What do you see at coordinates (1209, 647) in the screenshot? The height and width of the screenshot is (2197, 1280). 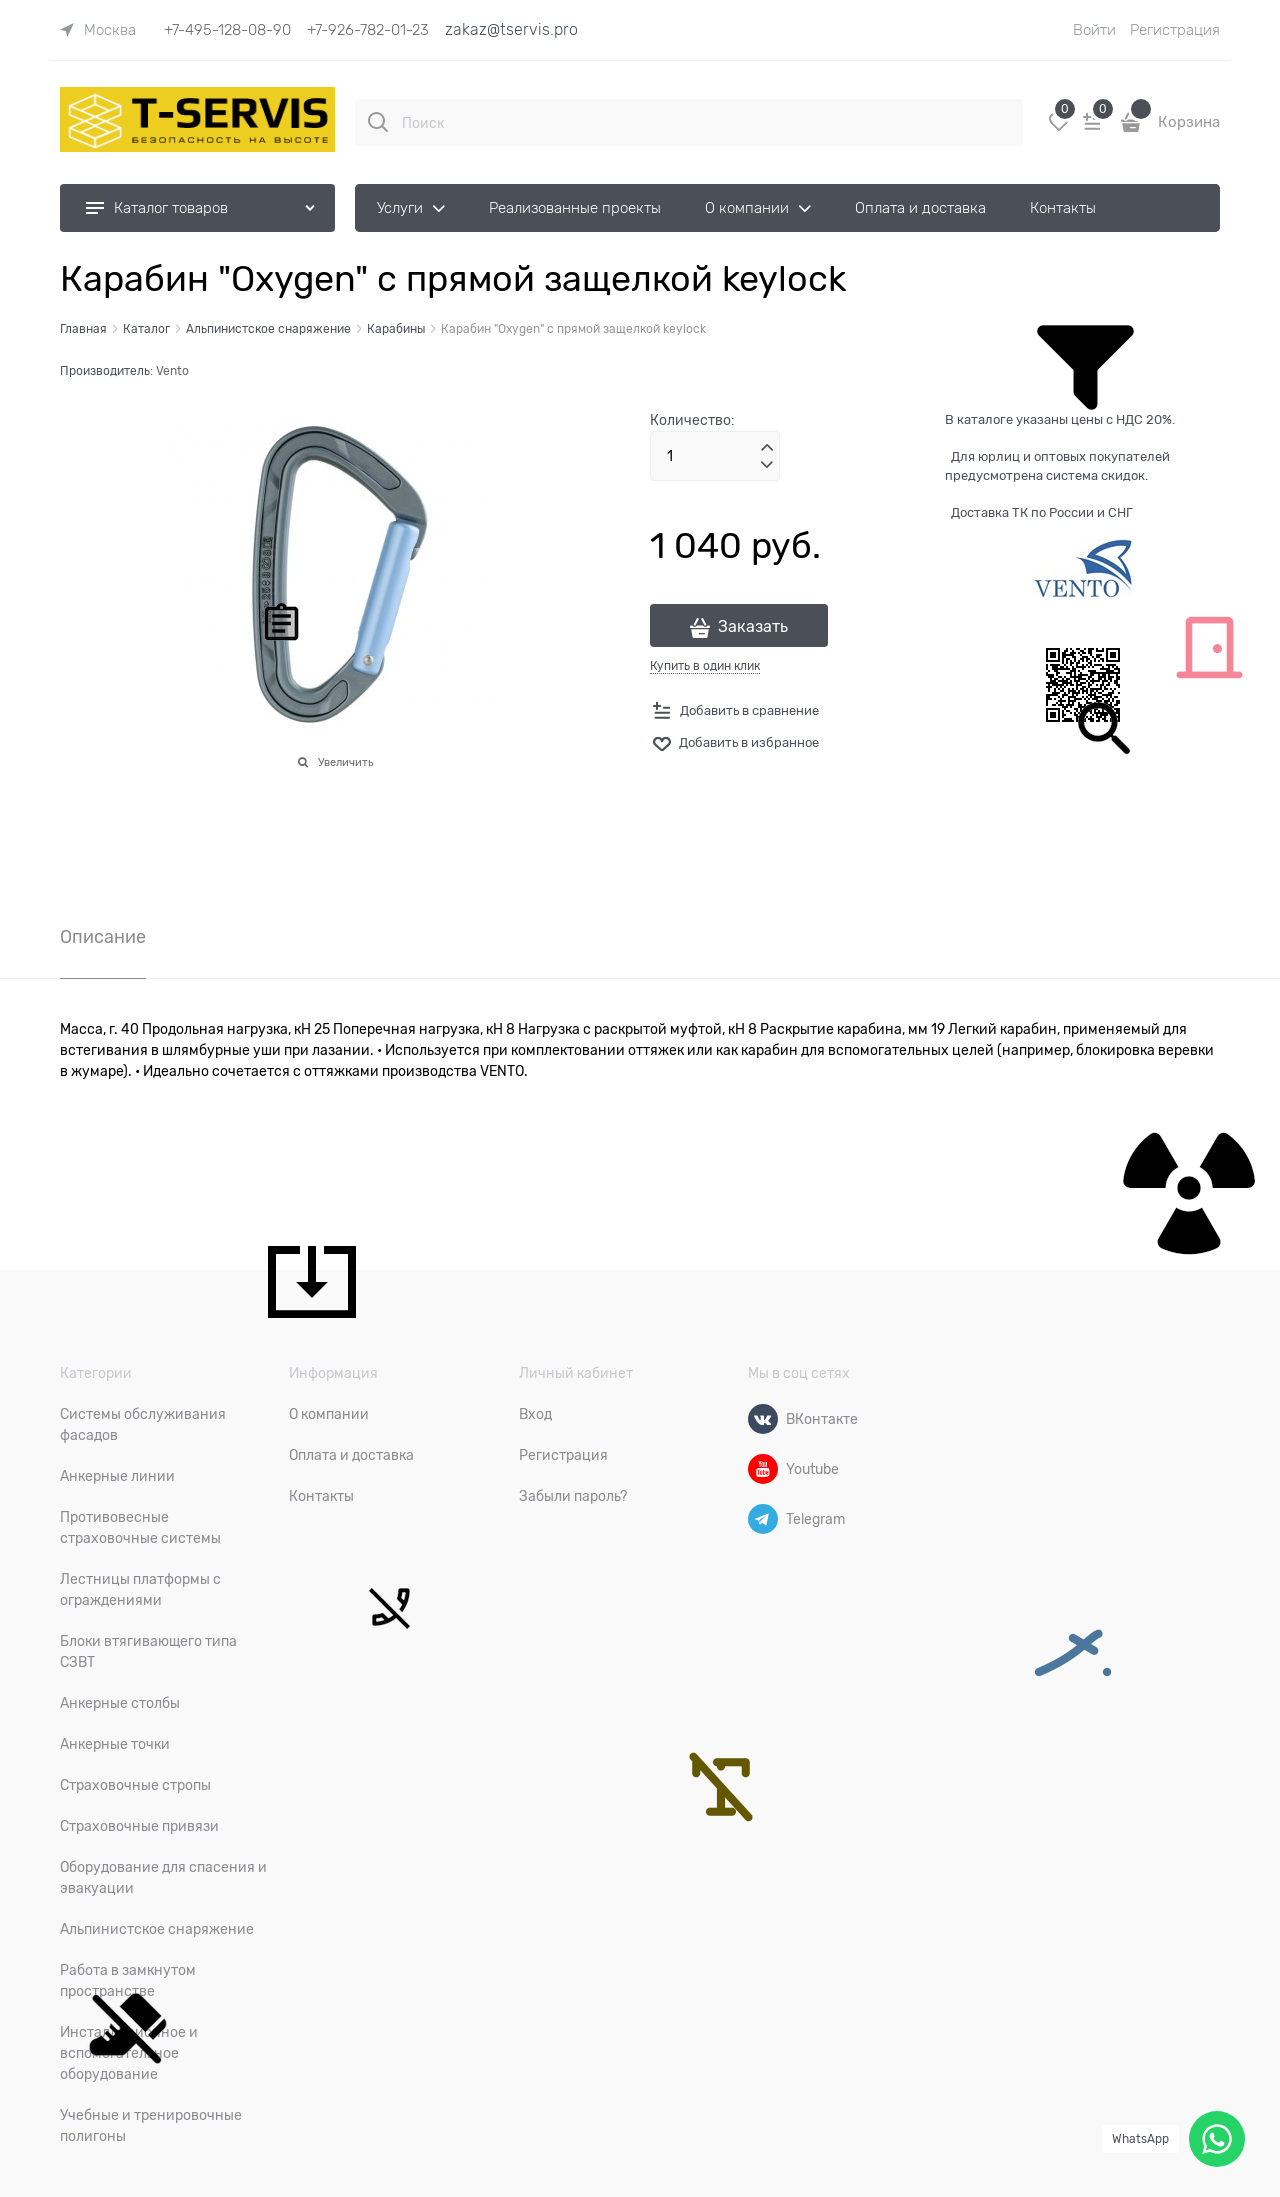 I see `exit or log out of the application` at bounding box center [1209, 647].